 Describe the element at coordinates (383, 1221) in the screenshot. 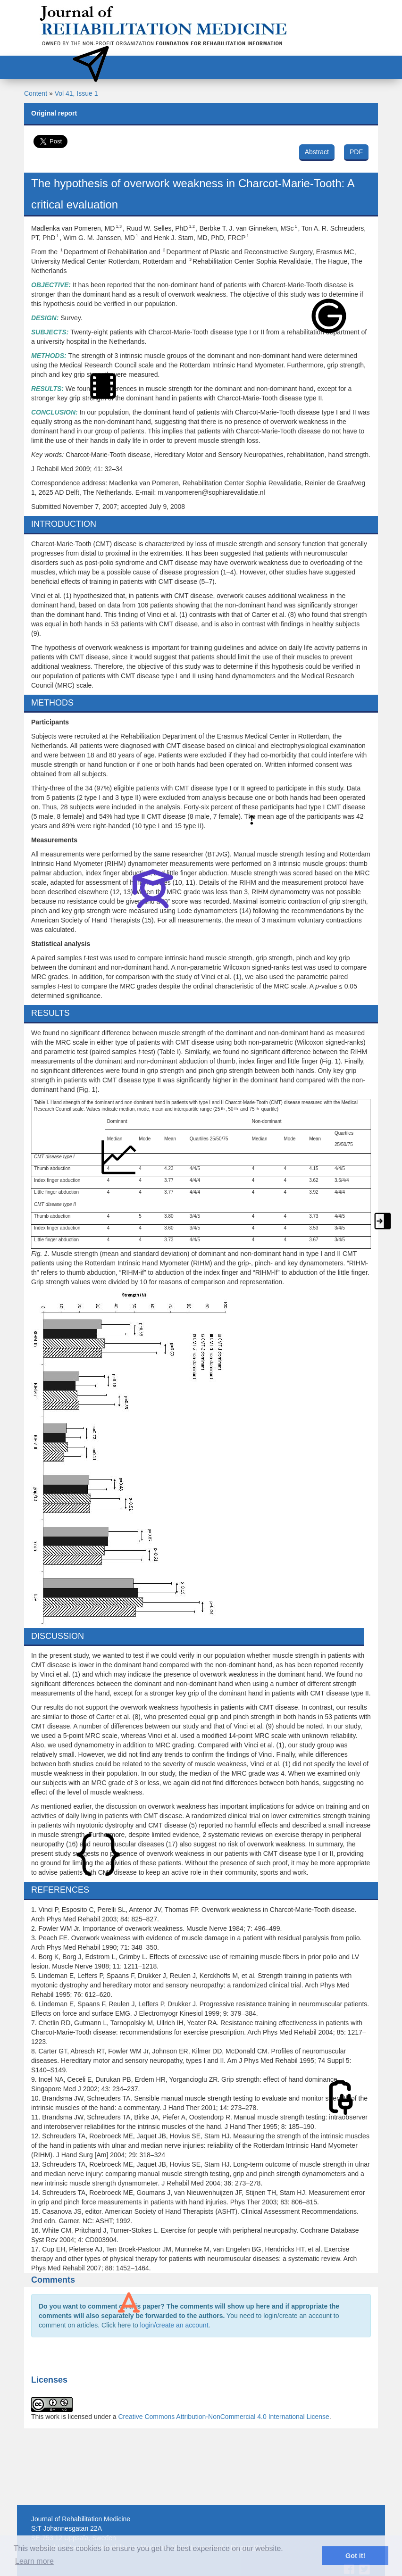

I see `dock panel to the right side of the editor` at that location.